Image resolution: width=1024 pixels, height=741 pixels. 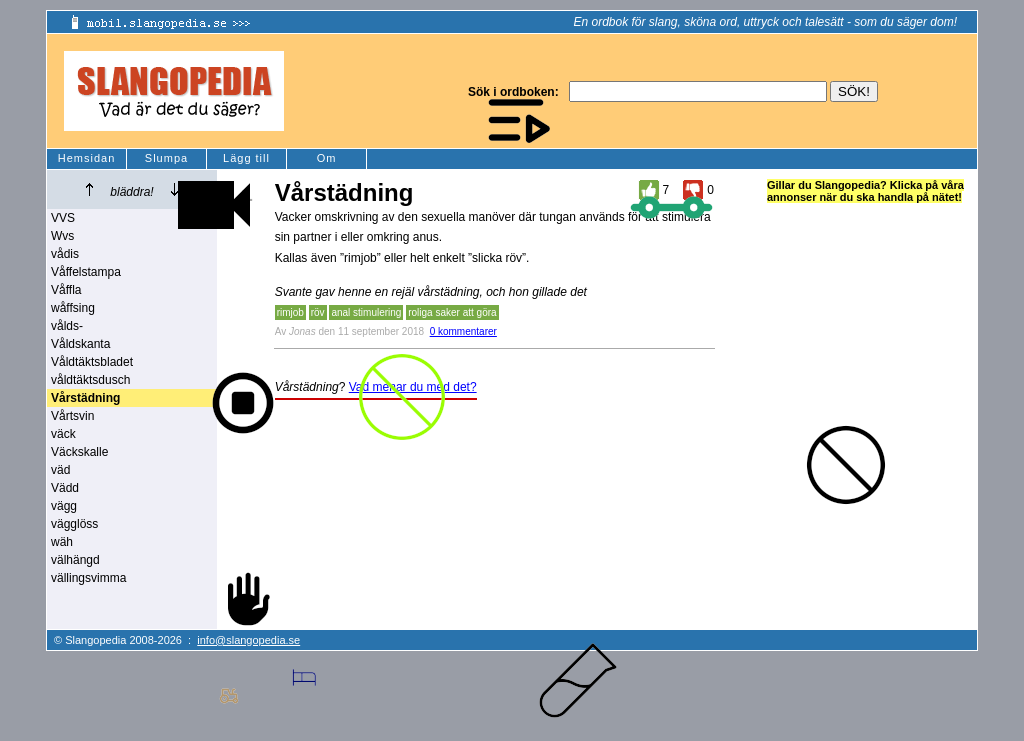 What do you see at coordinates (402, 397) in the screenshot?
I see `indicates a prohibited or blocked action` at bounding box center [402, 397].